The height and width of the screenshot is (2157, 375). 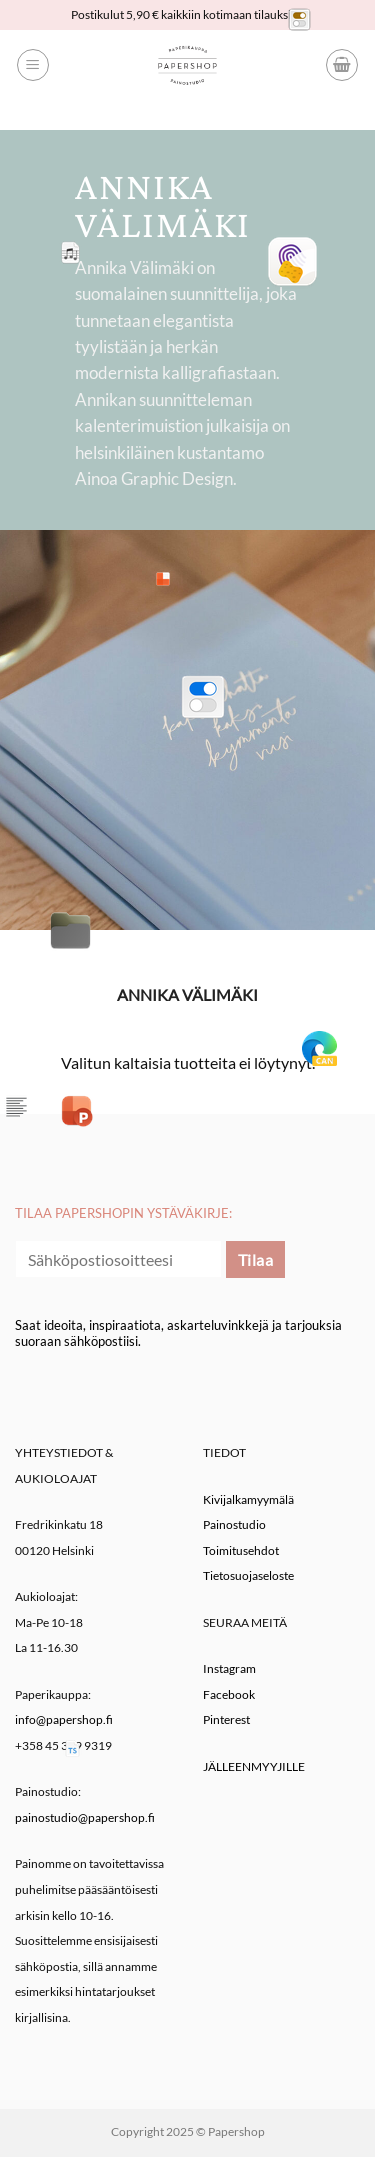 I want to click on open system tweaks or settings customization, so click(x=299, y=19).